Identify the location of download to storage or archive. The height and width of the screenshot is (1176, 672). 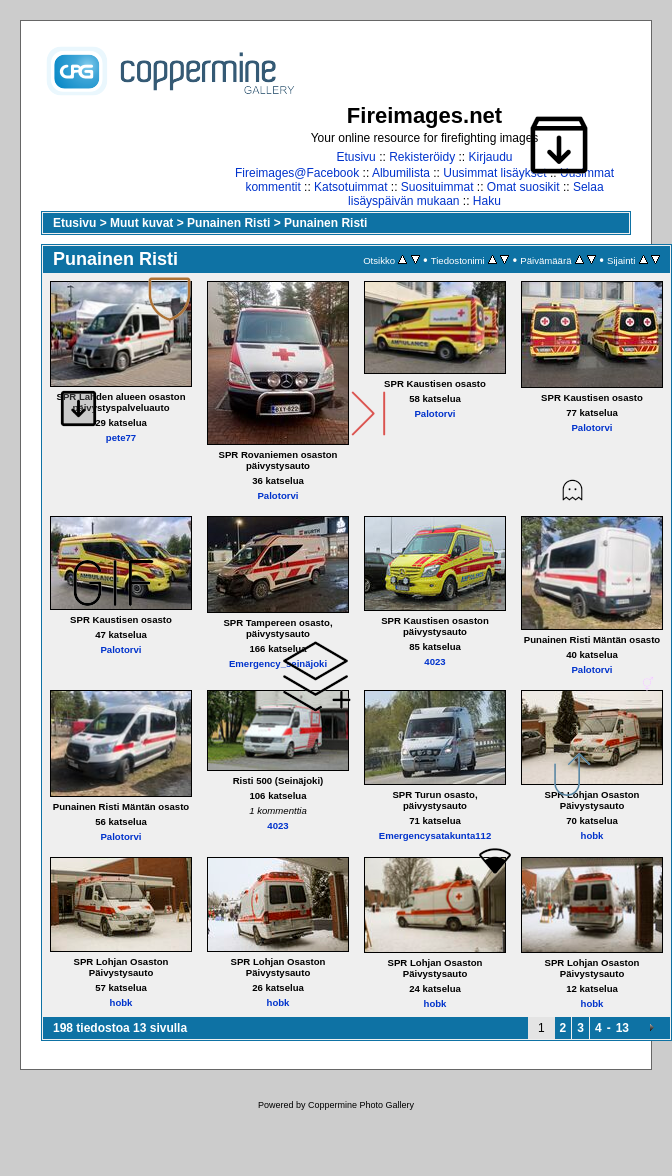
(559, 145).